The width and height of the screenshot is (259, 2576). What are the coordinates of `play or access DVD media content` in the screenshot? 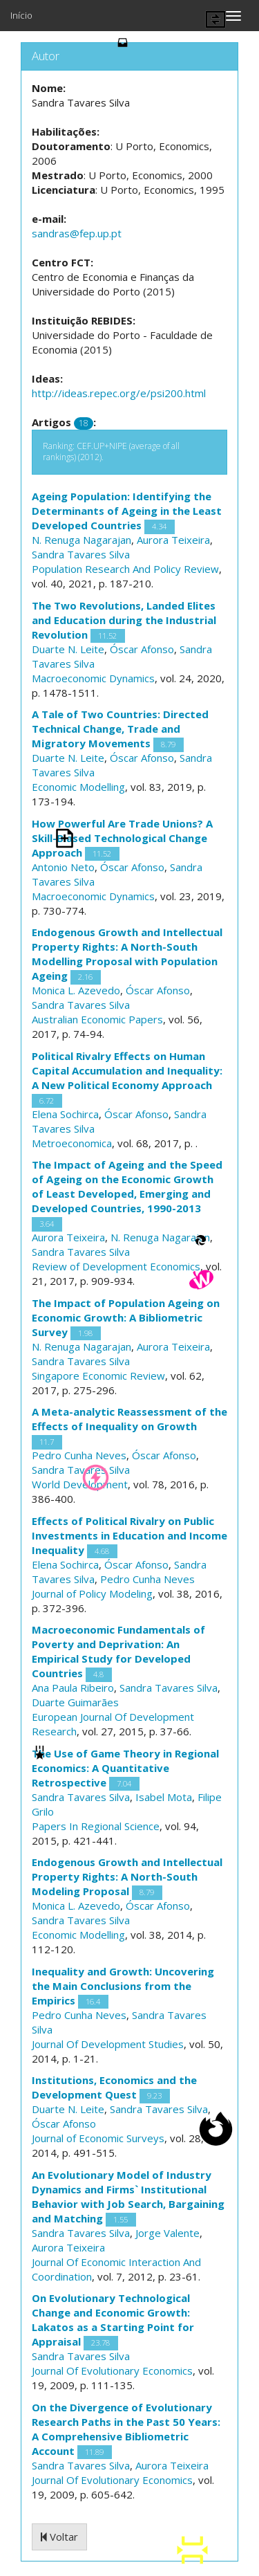 It's located at (95, 1477).